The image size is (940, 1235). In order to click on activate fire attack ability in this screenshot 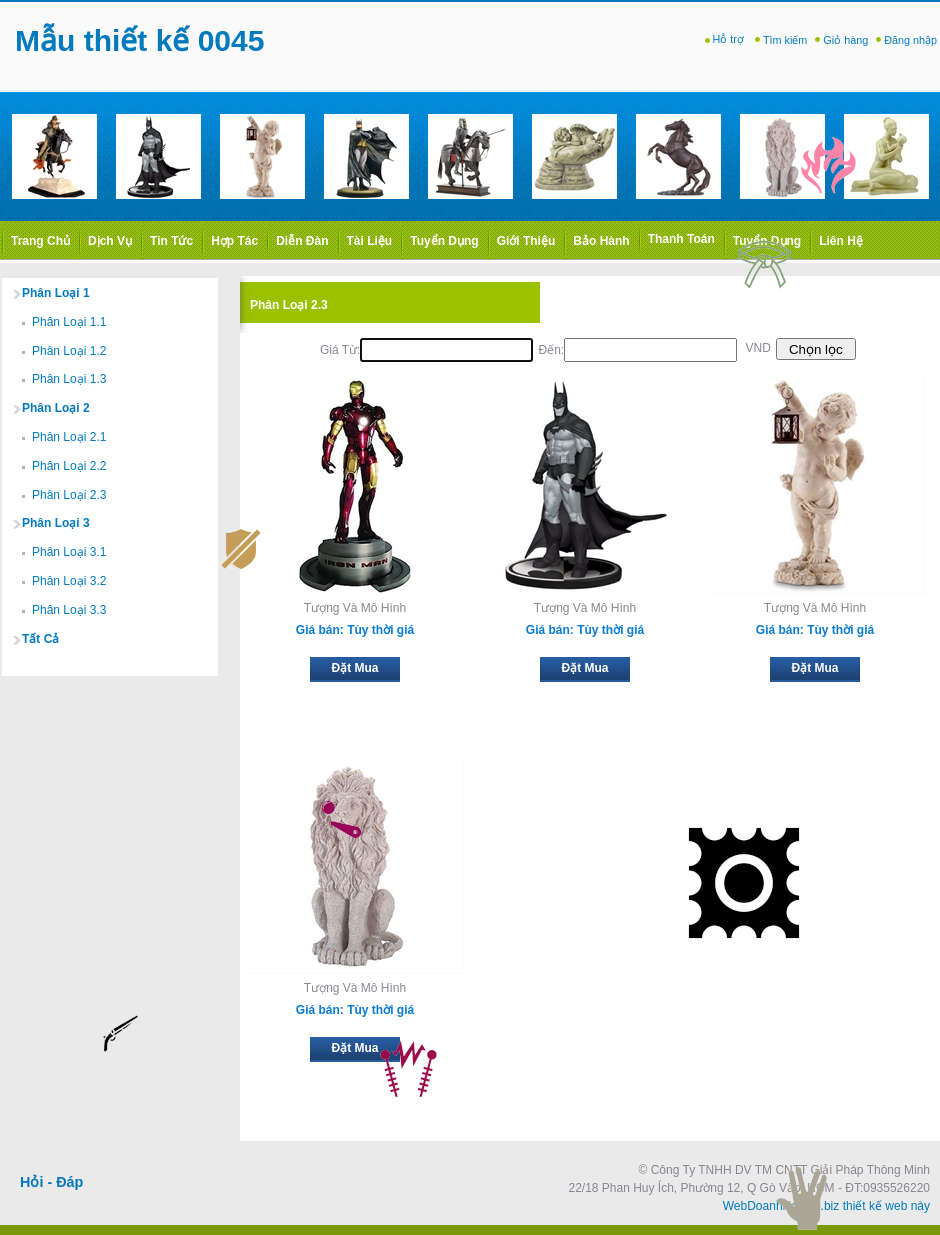, I will do `click(828, 165)`.